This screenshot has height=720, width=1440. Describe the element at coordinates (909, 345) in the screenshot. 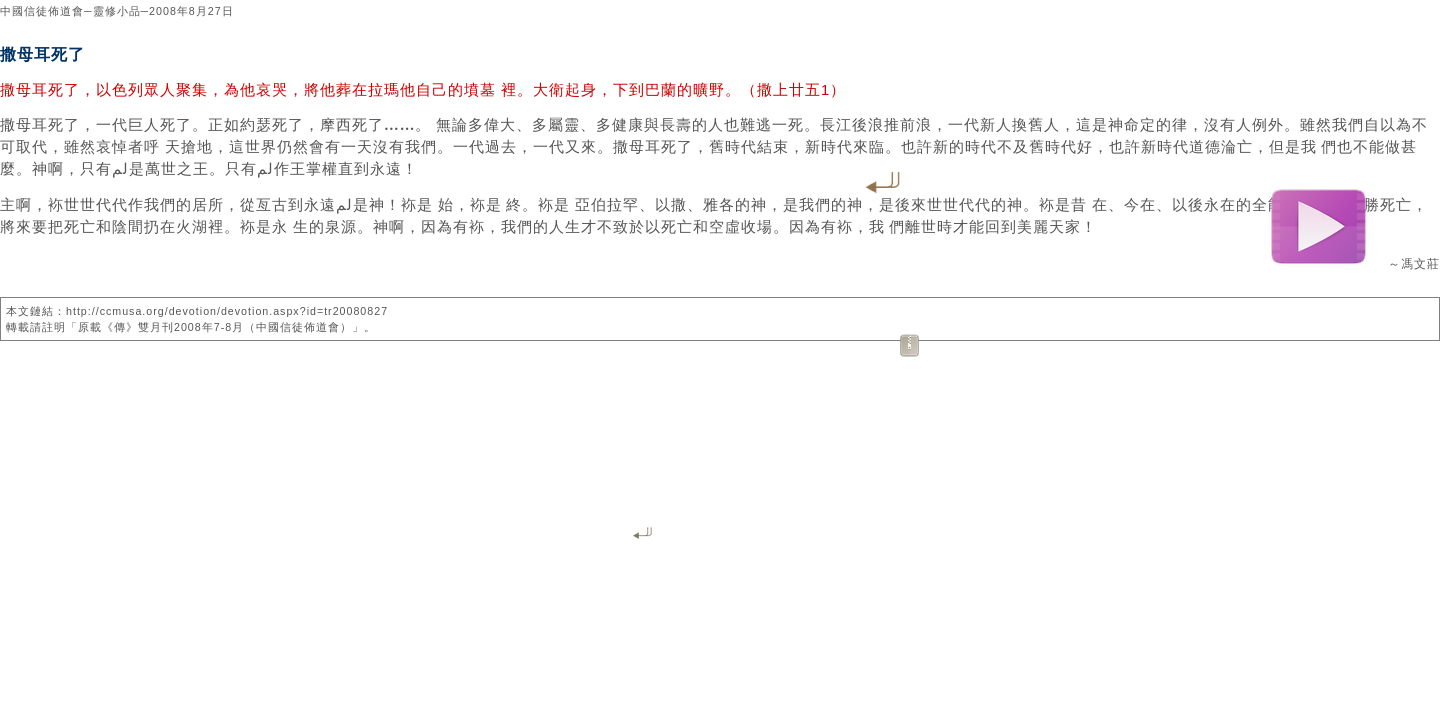

I see `open file roller archive manager` at that location.